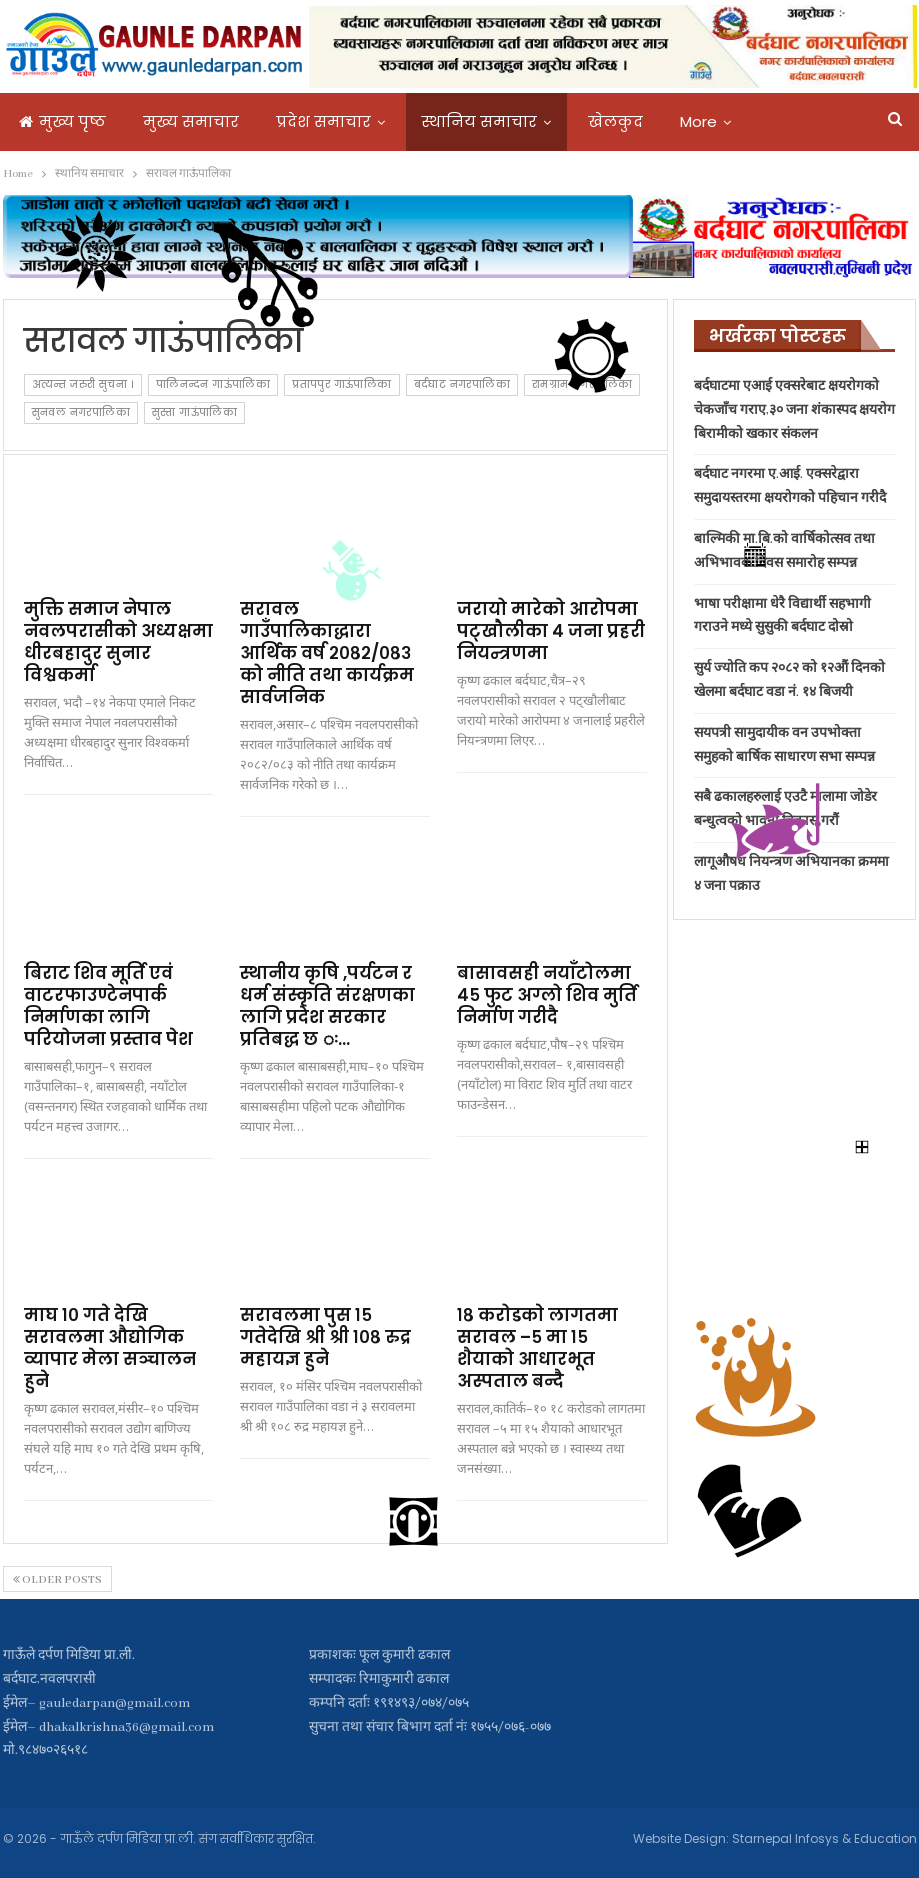 The width and height of the screenshot is (919, 1878). Describe the element at coordinates (413, 1521) in the screenshot. I see `select player avatar or character` at that location.